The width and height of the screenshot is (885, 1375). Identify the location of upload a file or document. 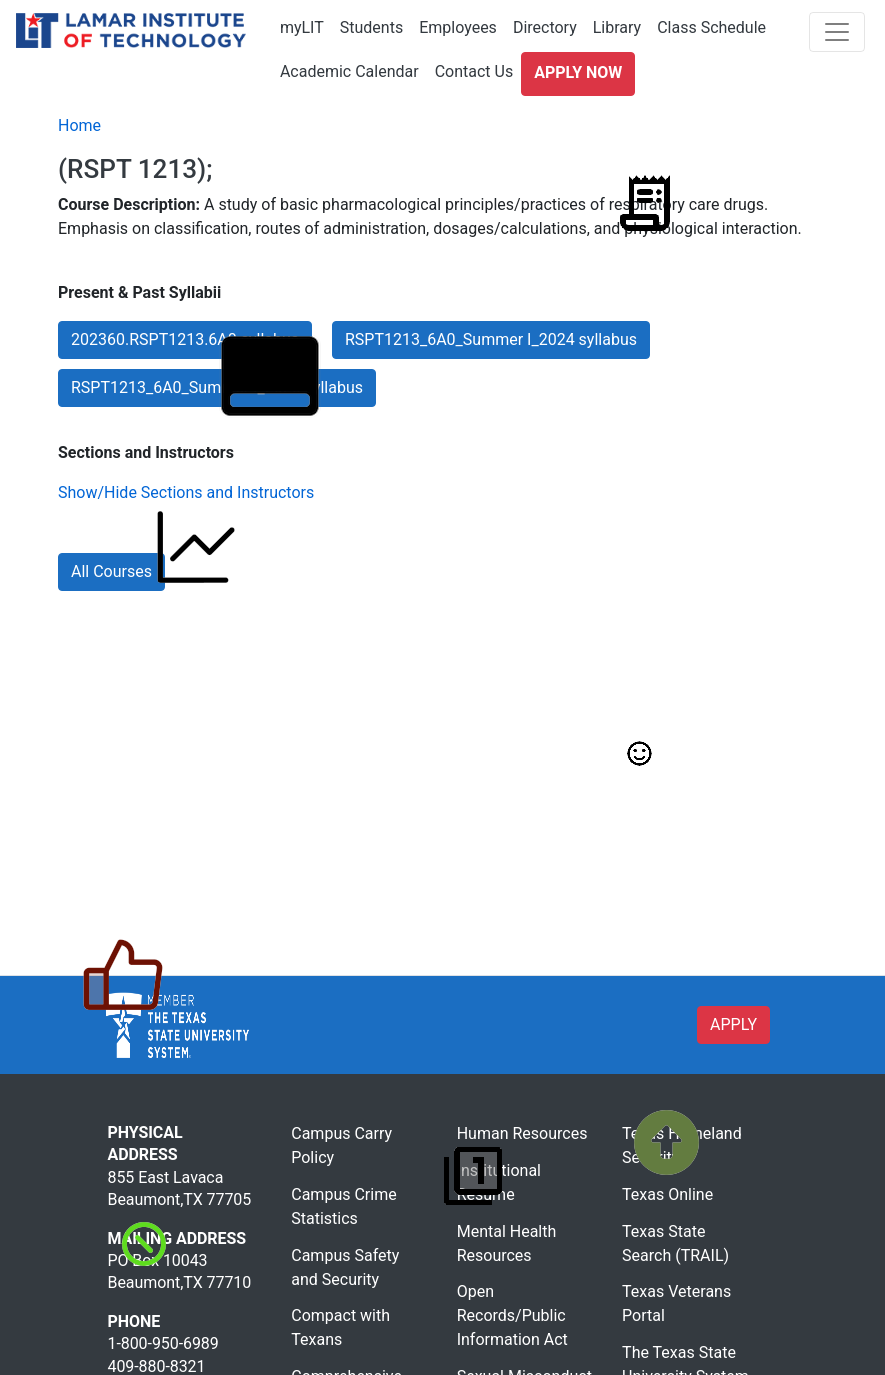
(666, 1142).